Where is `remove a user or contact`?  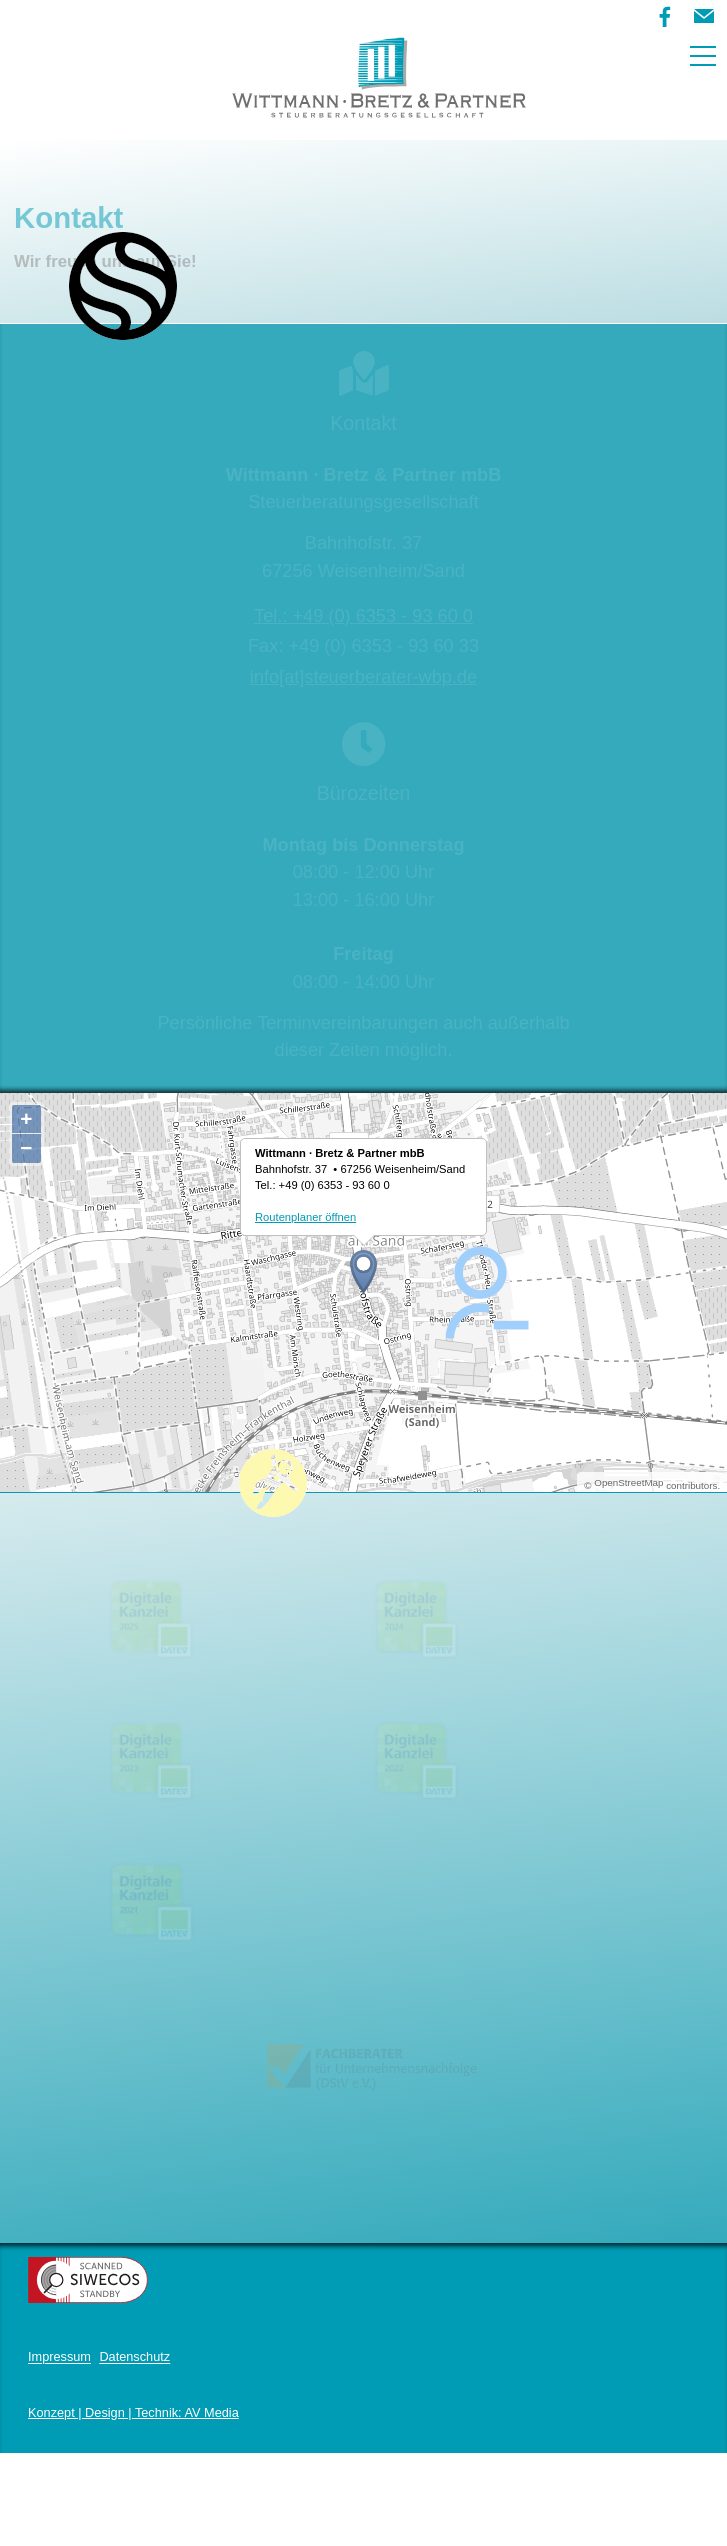
remove a user or contact is located at coordinates (480, 1294).